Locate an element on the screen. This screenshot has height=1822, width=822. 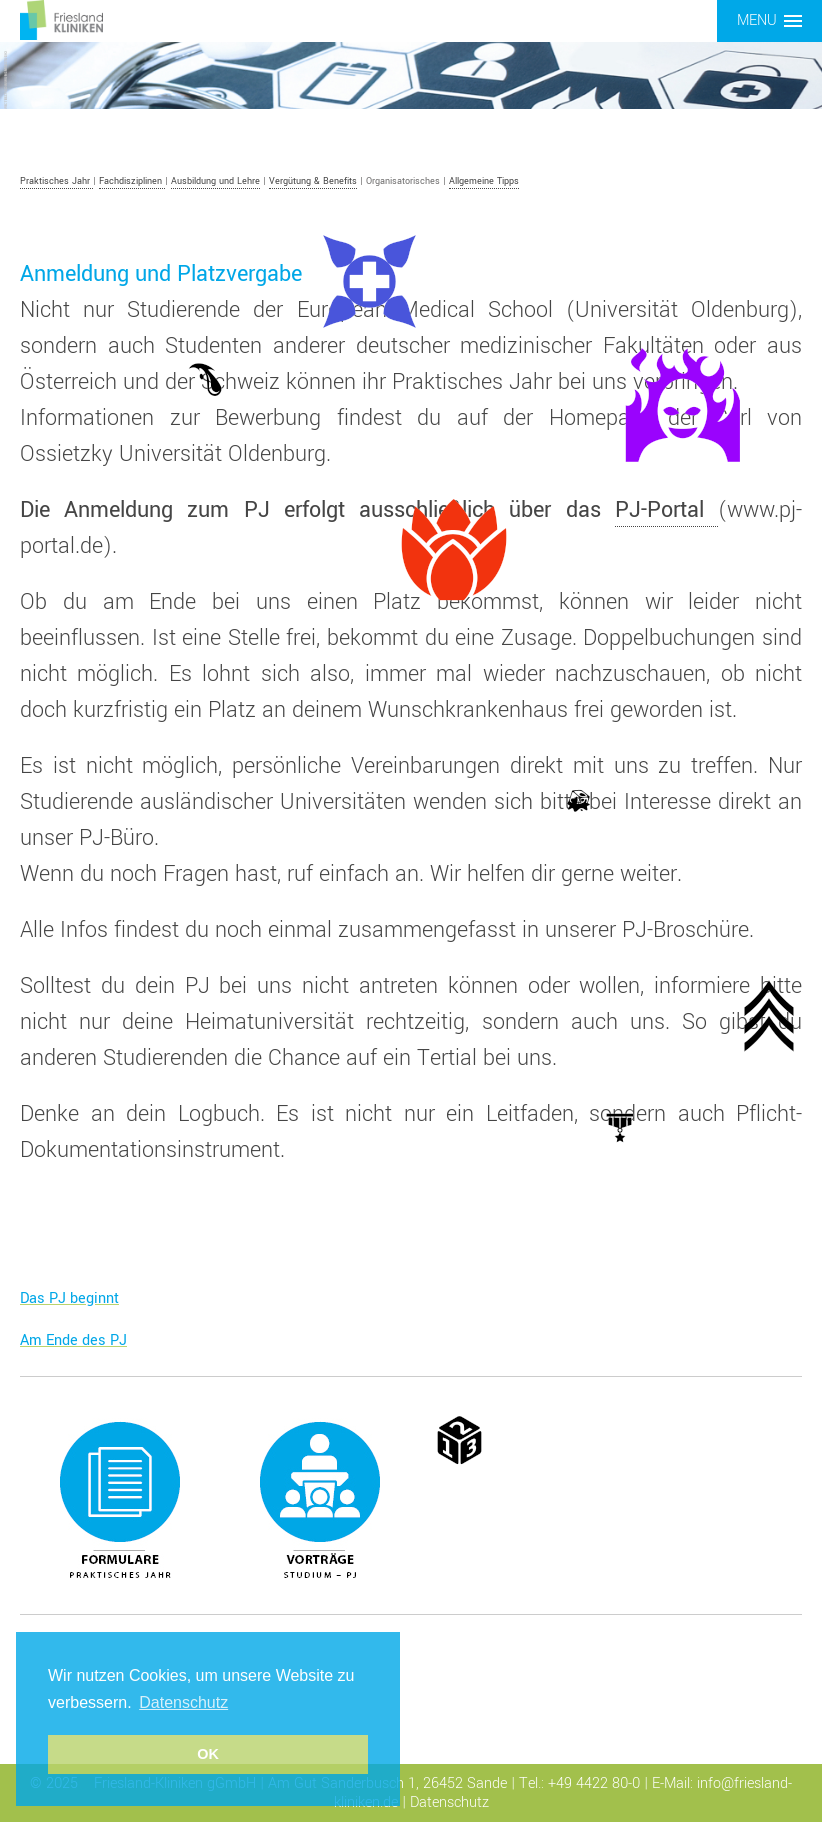
roll dice or generate random number is located at coordinates (459, 1440).